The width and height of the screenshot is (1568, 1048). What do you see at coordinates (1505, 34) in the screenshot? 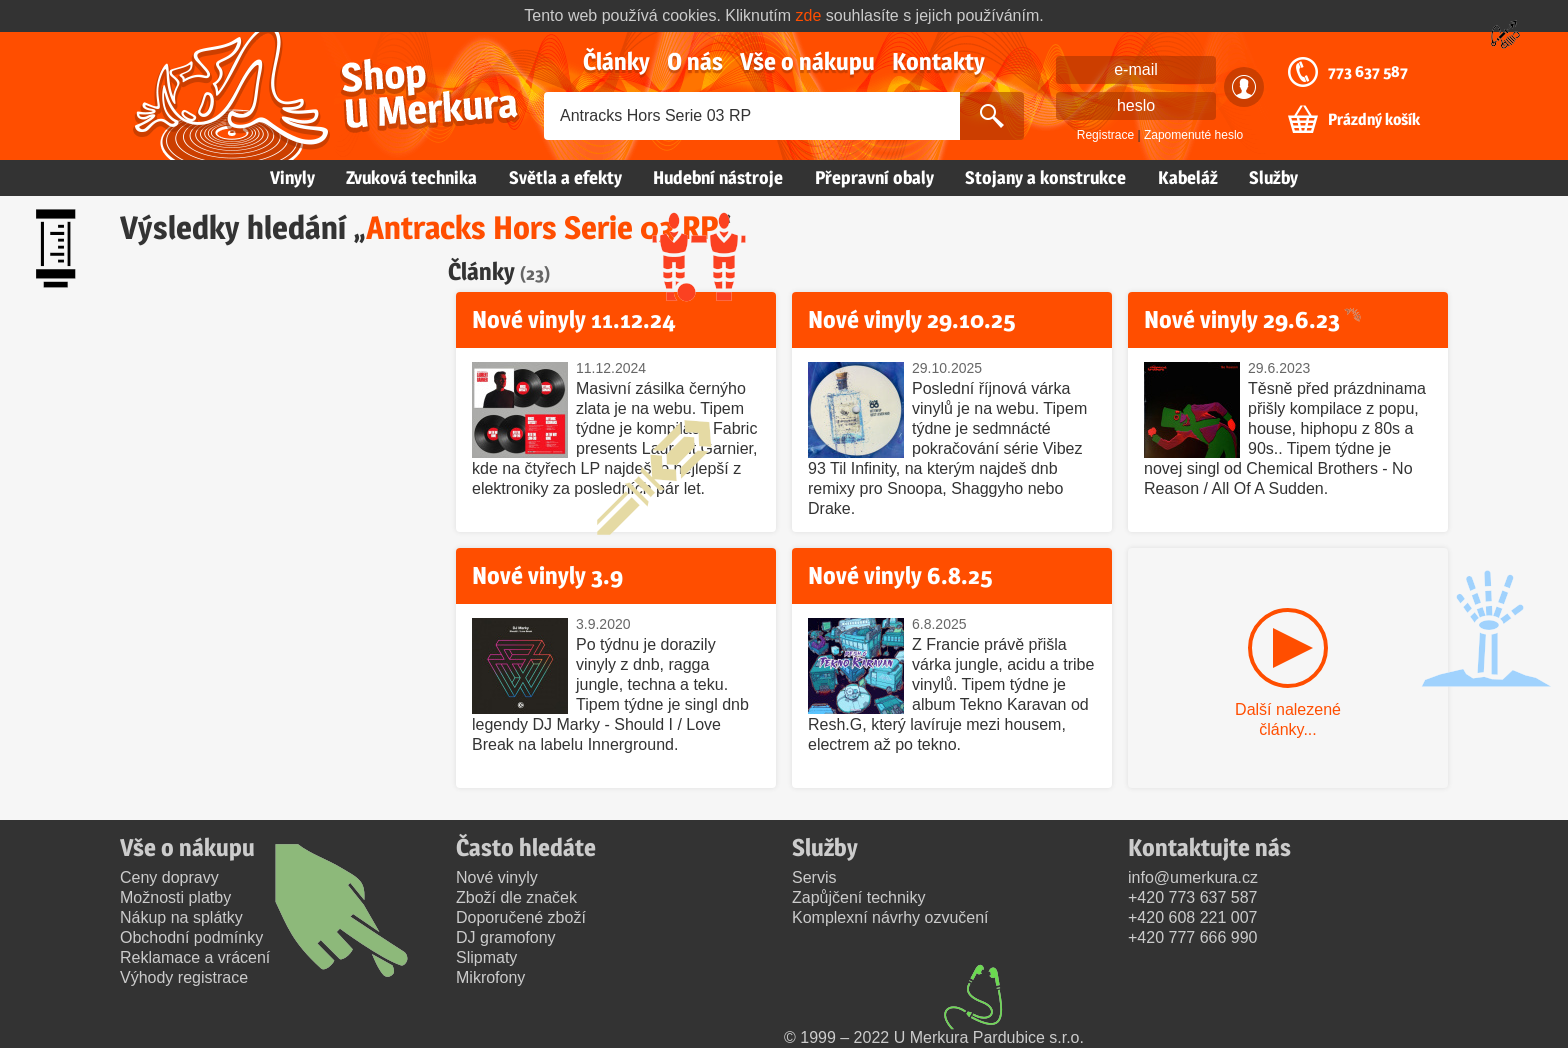
I see `select rope dart weapon in game inventory` at bounding box center [1505, 34].